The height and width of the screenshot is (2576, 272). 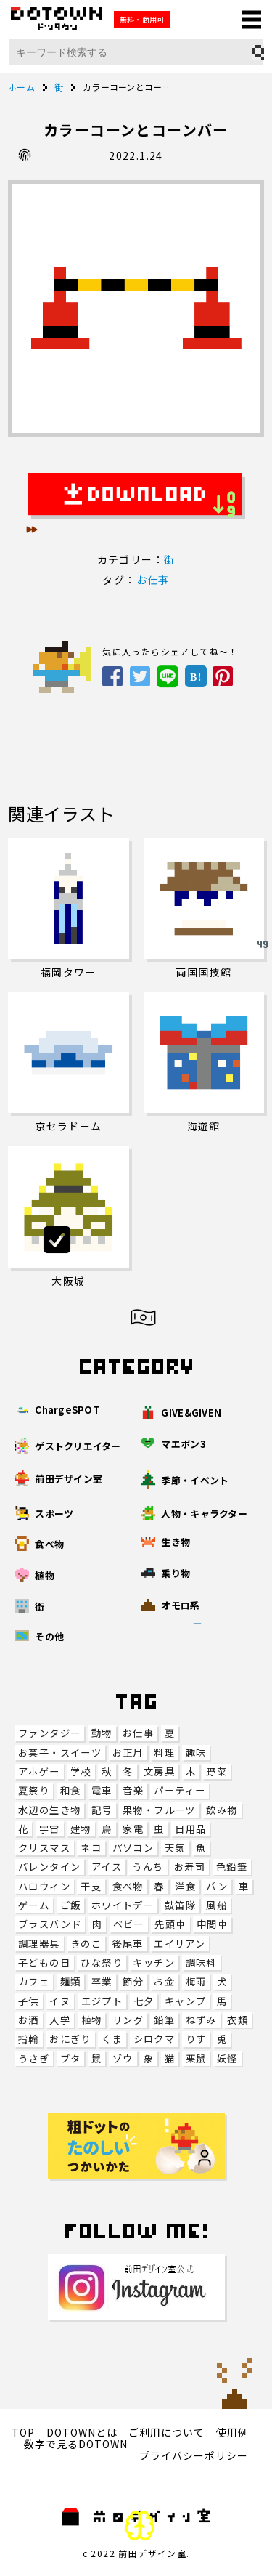 I want to click on view currency or payment options, so click(x=143, y=1317).